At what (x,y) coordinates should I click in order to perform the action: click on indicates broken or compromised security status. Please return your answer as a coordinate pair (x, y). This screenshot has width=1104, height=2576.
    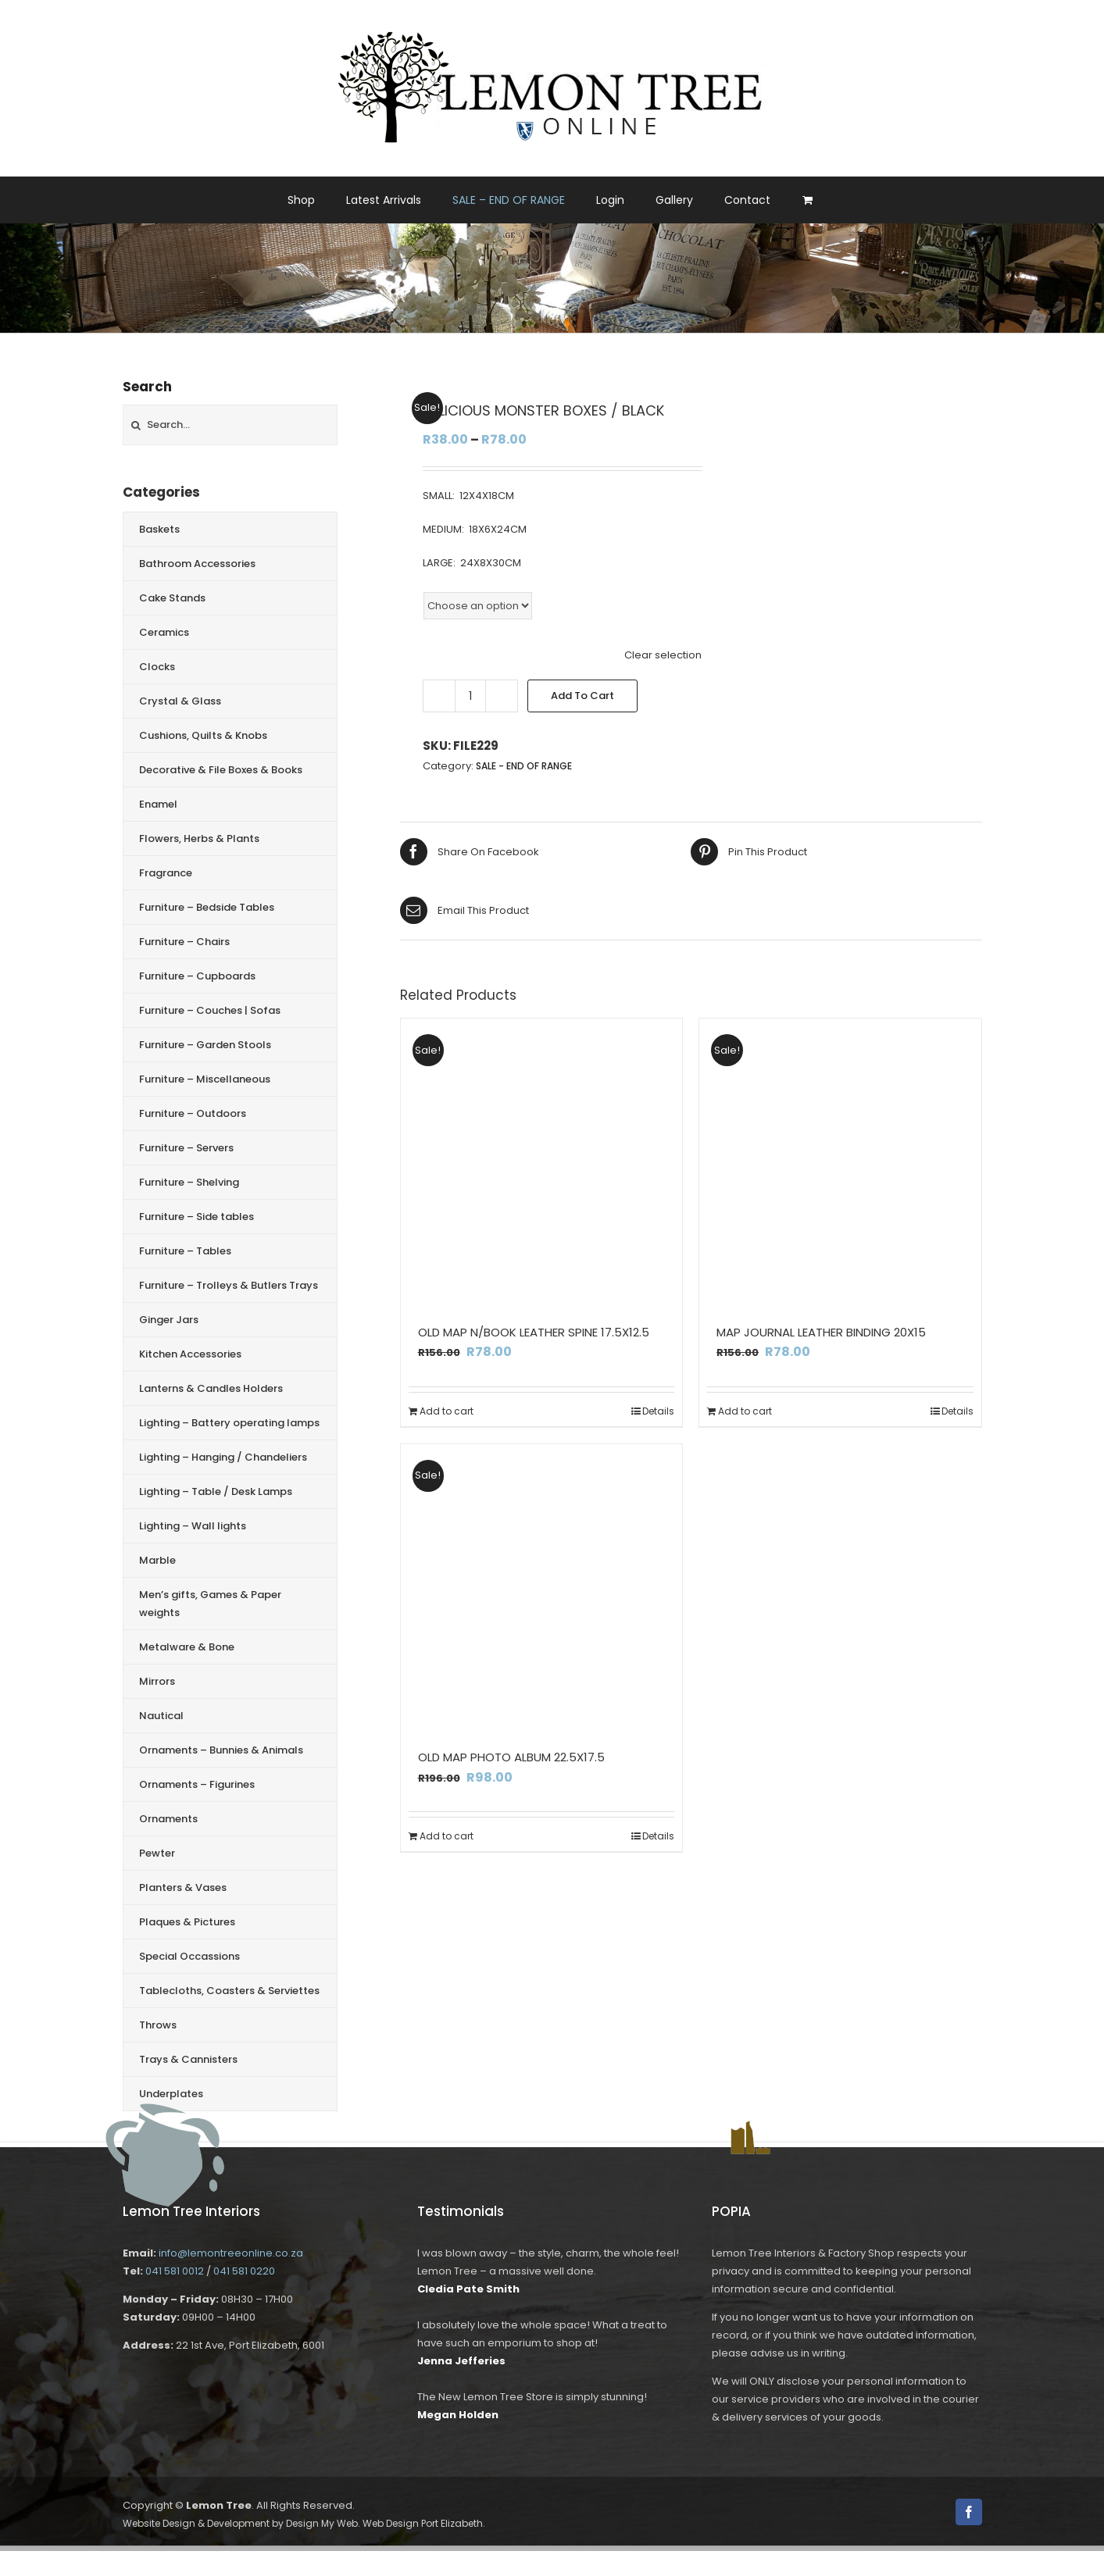
    Looking at the image, I should click on (525, 131).